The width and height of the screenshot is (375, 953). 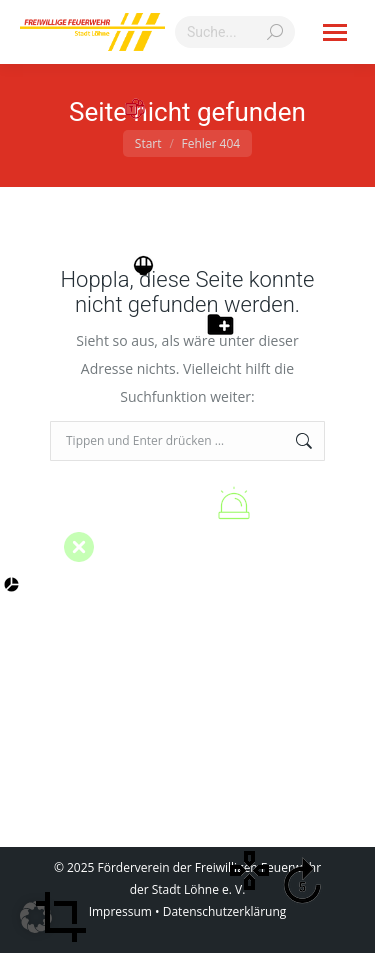 What do you see at coordinates (302, 882) in the screenshot?
I see `skip forward 5 seconds in media playback` at bounding box center [302, 882].